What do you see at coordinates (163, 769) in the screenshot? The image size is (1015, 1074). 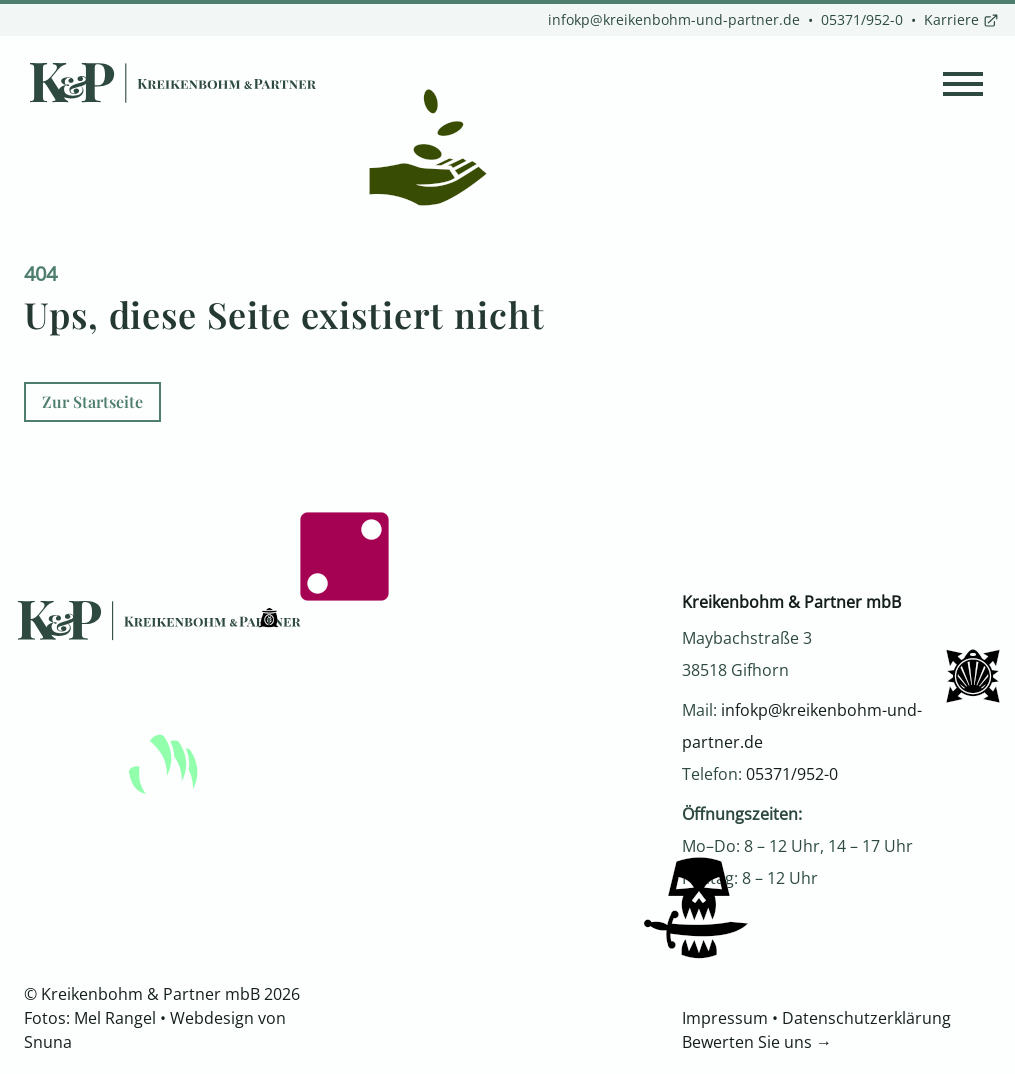 I see `activate grab or snatch ability` at bounding box center [163, 769].